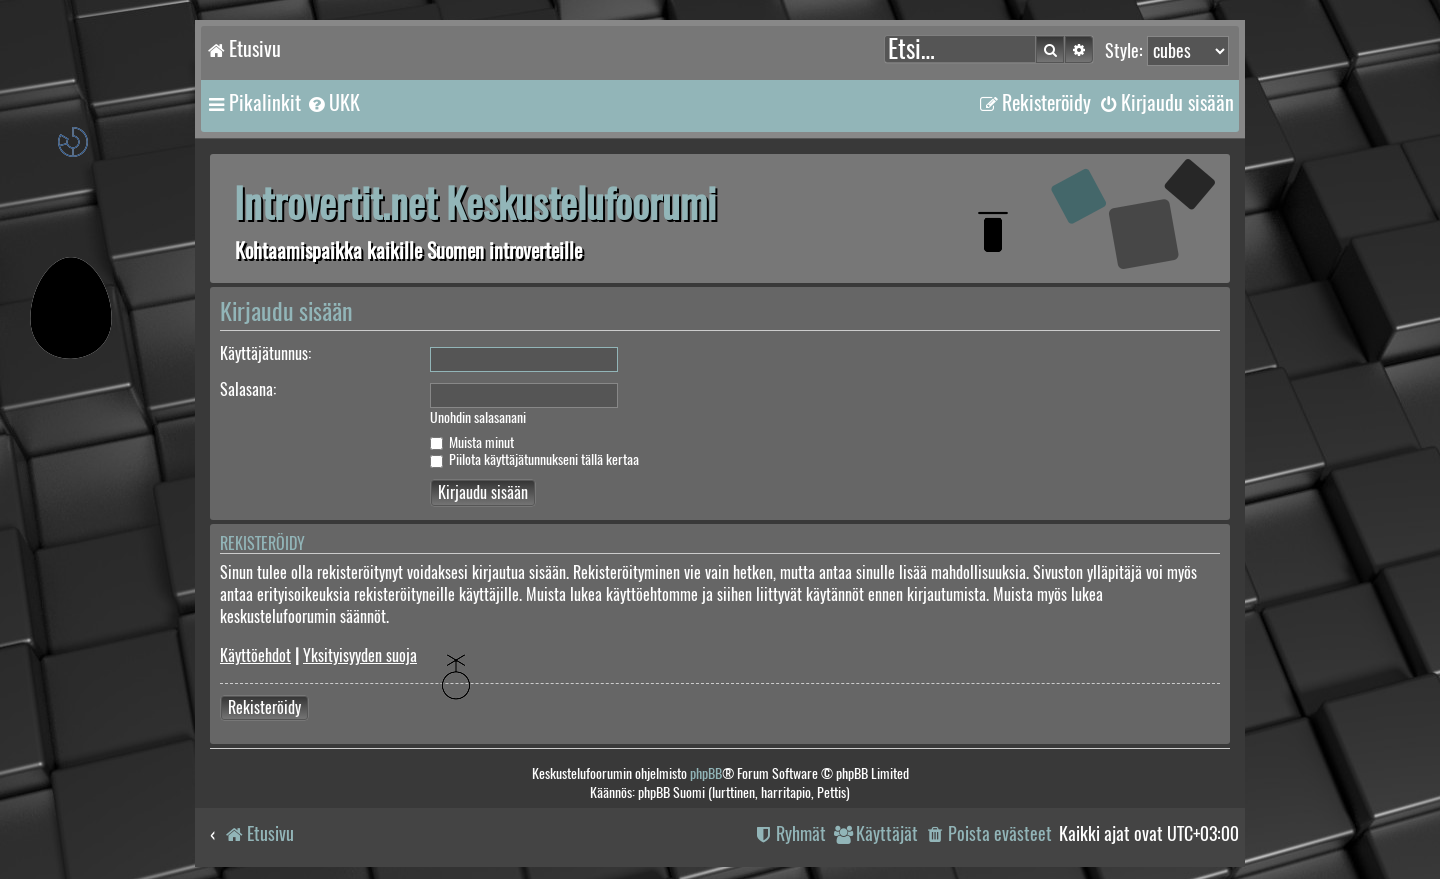 Image resolution: width=1440 pixels, height=879 pixels. What do you see at coordinates (71, 308) in the screenshot?
I see `indicates egg or egg-containing ingredient` at bounding box center [71, 308].